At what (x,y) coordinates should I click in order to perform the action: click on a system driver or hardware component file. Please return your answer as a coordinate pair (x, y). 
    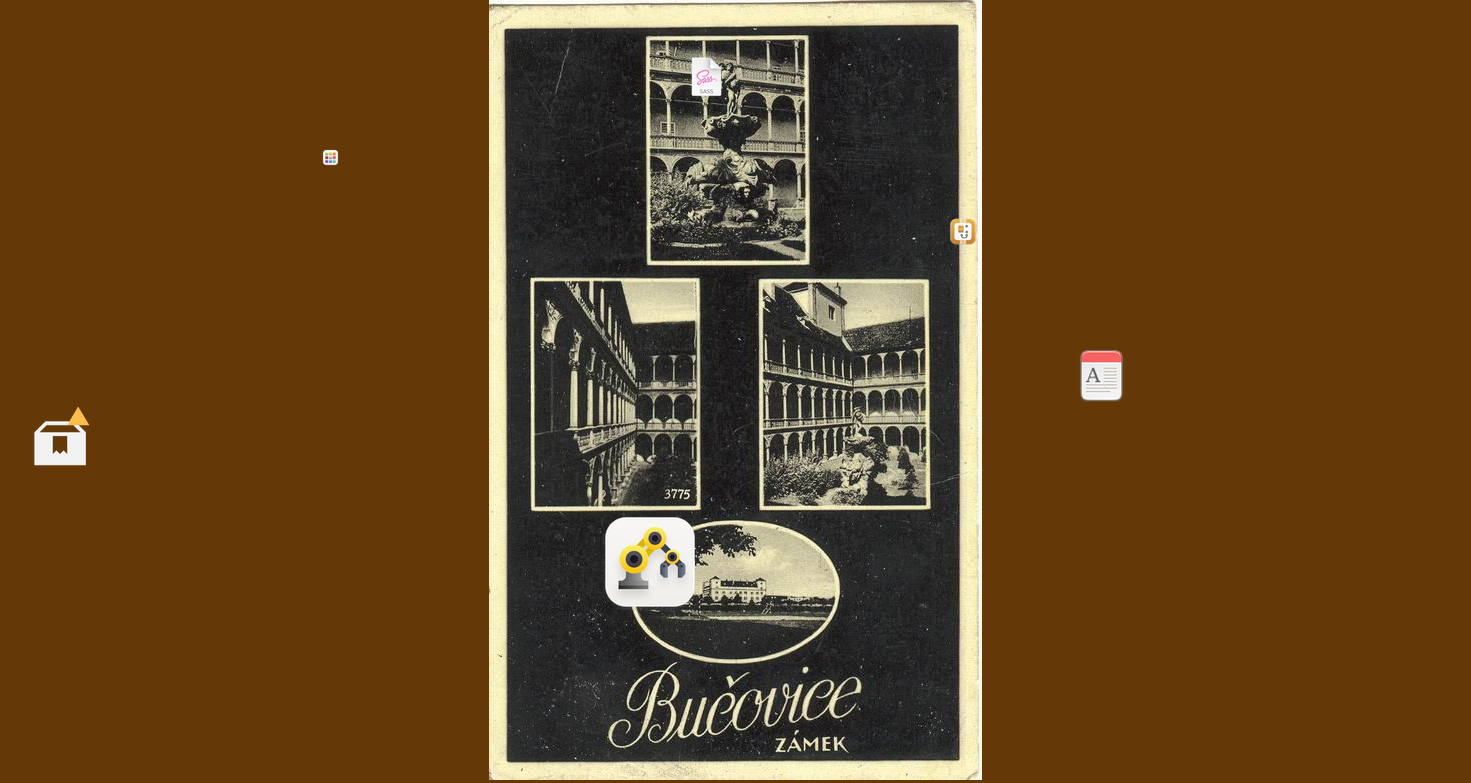
    Looking at the image, I should click on (963, 232).